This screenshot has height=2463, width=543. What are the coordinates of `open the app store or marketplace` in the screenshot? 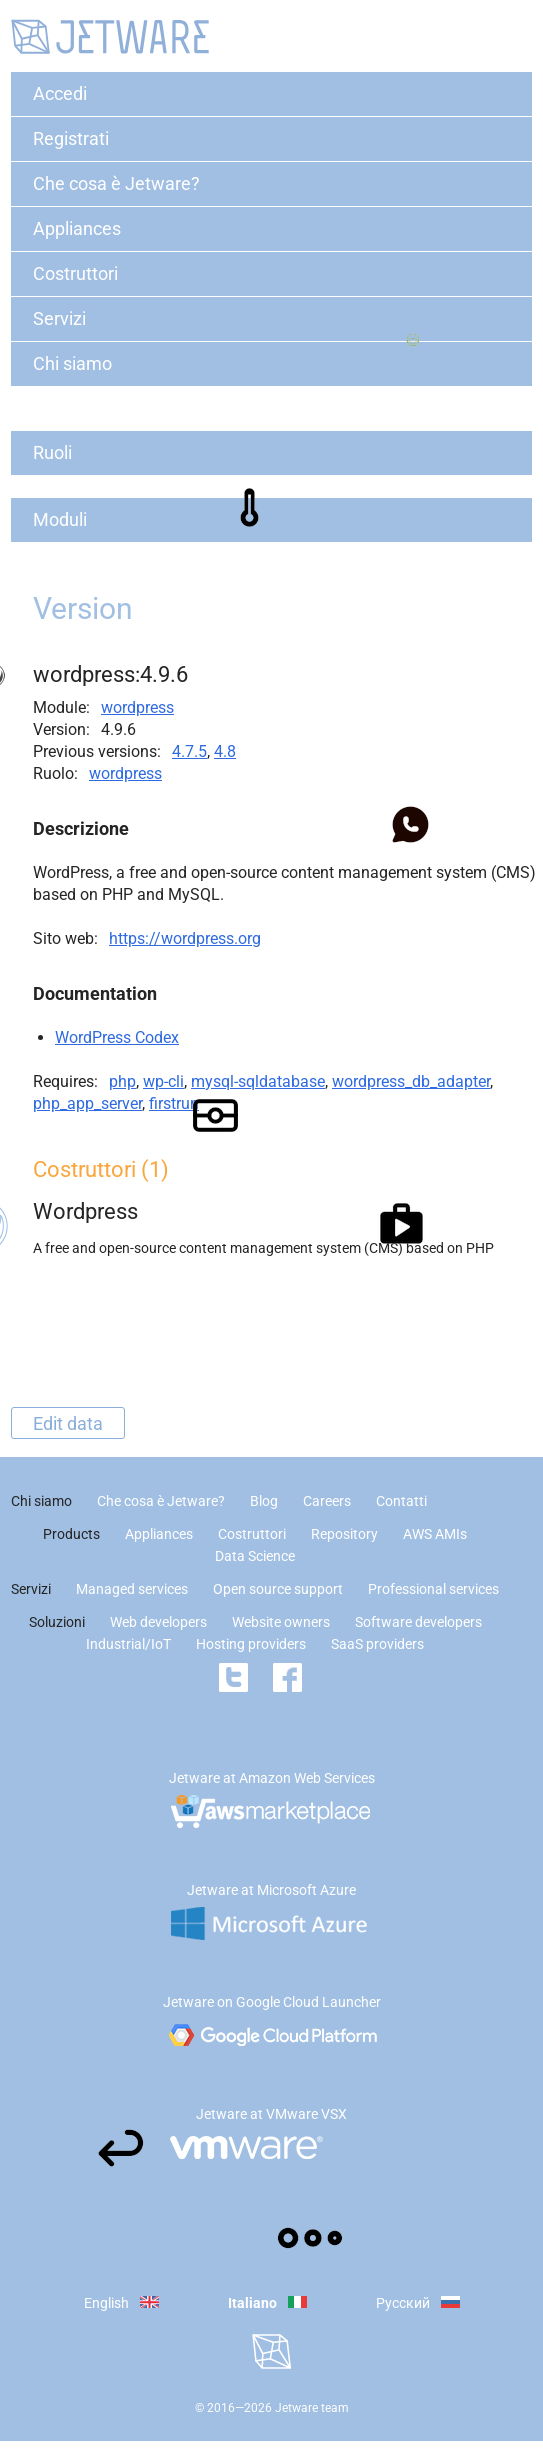 It's located at (401, 1224).